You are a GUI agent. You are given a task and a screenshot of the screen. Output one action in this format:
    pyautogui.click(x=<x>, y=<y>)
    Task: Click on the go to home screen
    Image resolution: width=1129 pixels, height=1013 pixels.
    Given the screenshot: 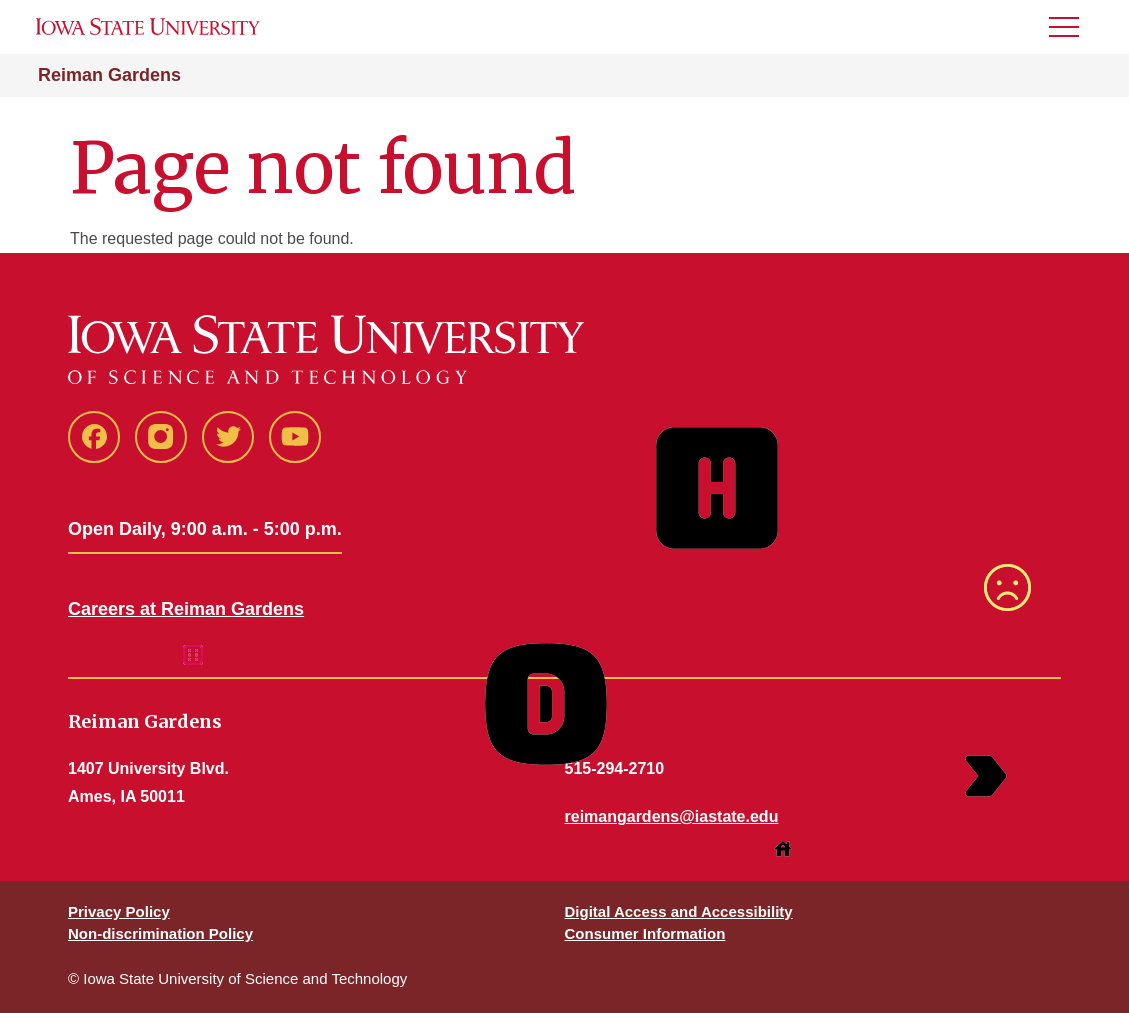 What is the action you would take?
    pyautogui.click(x=783, y=849)
    